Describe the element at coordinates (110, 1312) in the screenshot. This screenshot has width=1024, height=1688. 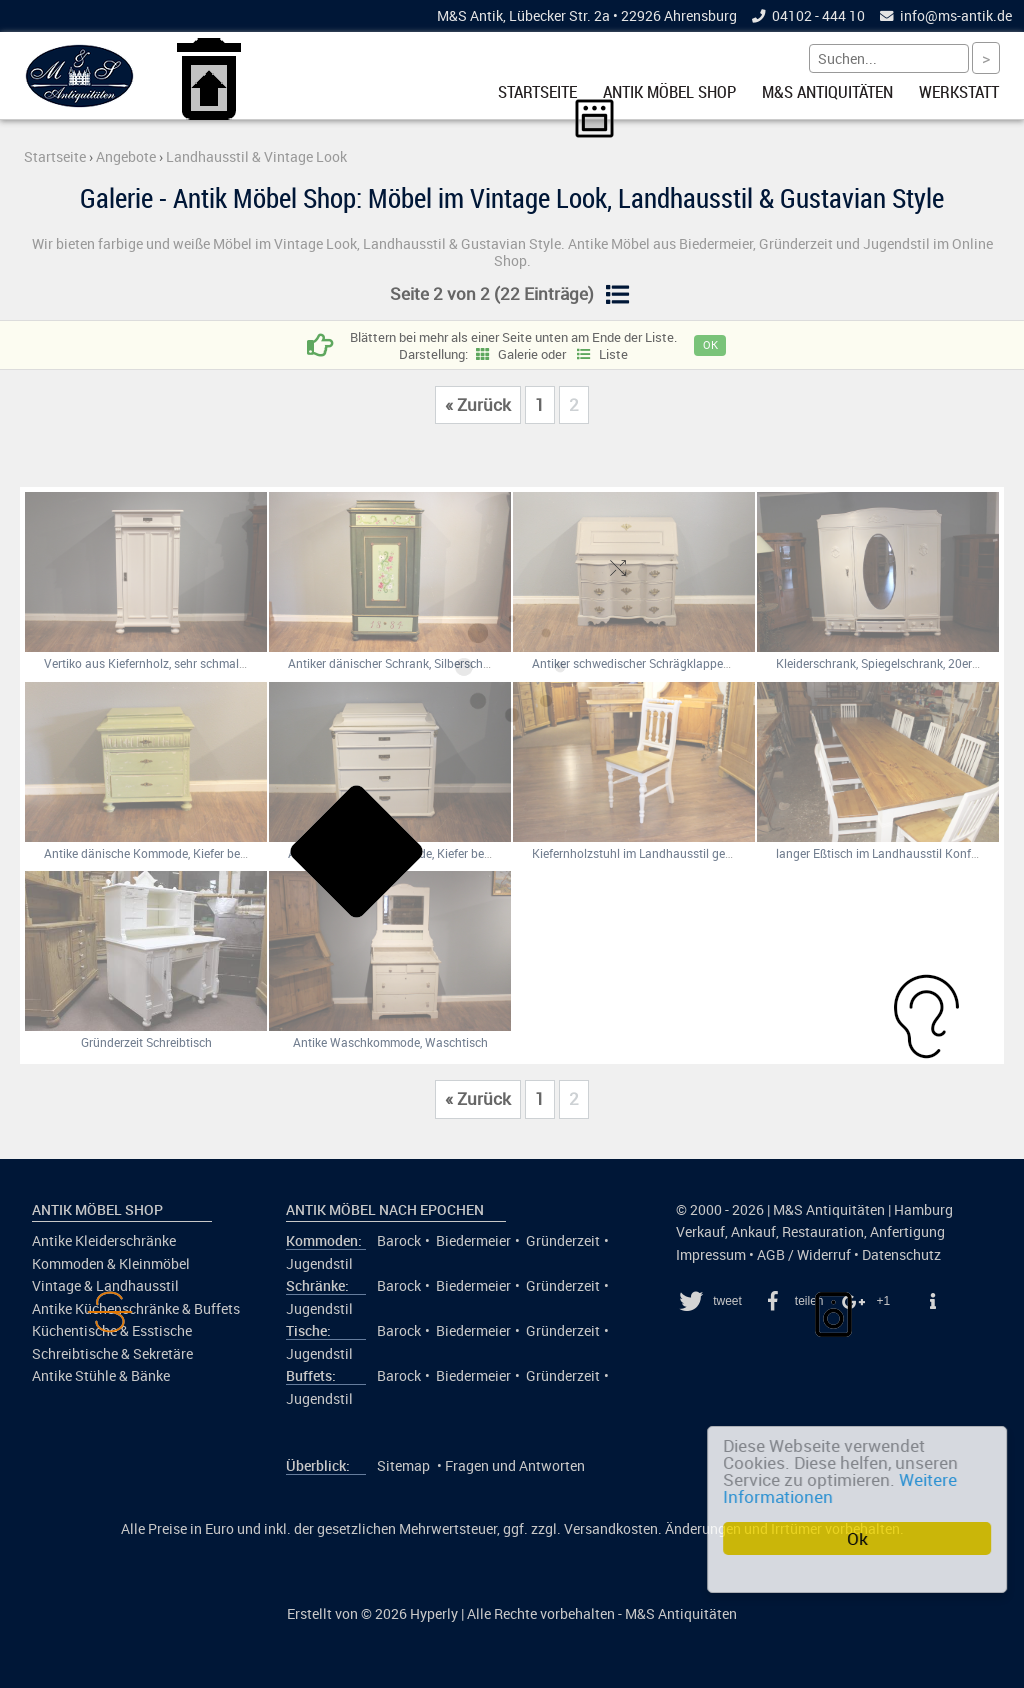
I see `apply strikethrough formatting to selected text` at that location.